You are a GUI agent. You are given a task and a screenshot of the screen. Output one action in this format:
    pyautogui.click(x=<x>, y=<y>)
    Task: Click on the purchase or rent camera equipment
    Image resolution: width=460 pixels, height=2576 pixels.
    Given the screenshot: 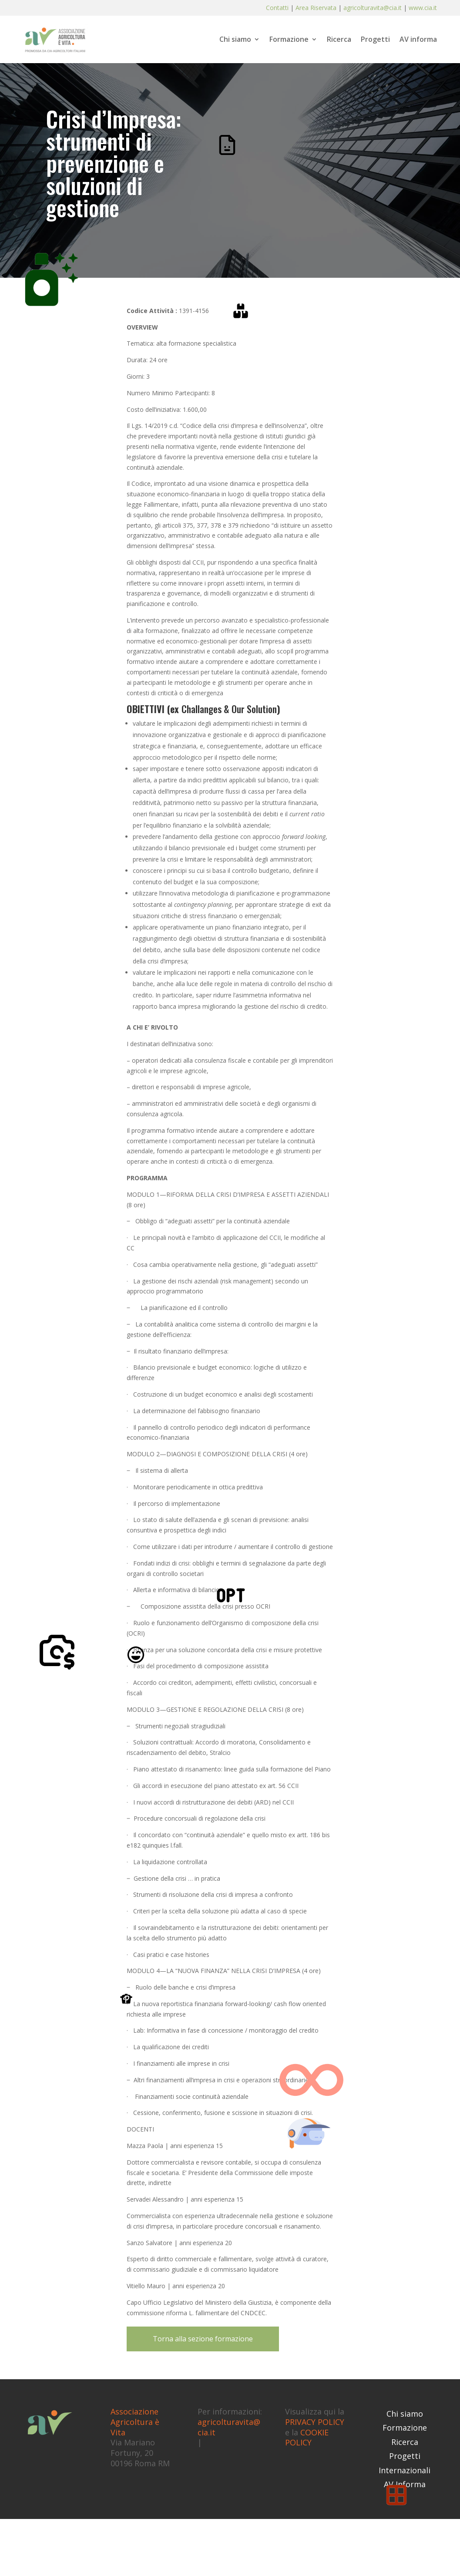 What is the action you would take?
    pyautogui.click(x=57, y=1650)
    